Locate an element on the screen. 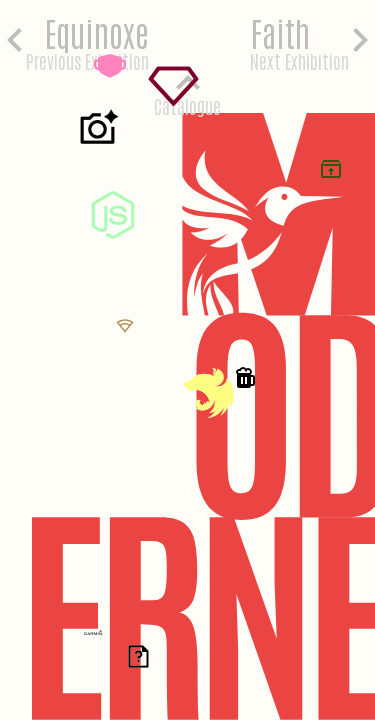 The image size is (375, 720). unknown or unrecognized file type is located at coordinates (138, 656).